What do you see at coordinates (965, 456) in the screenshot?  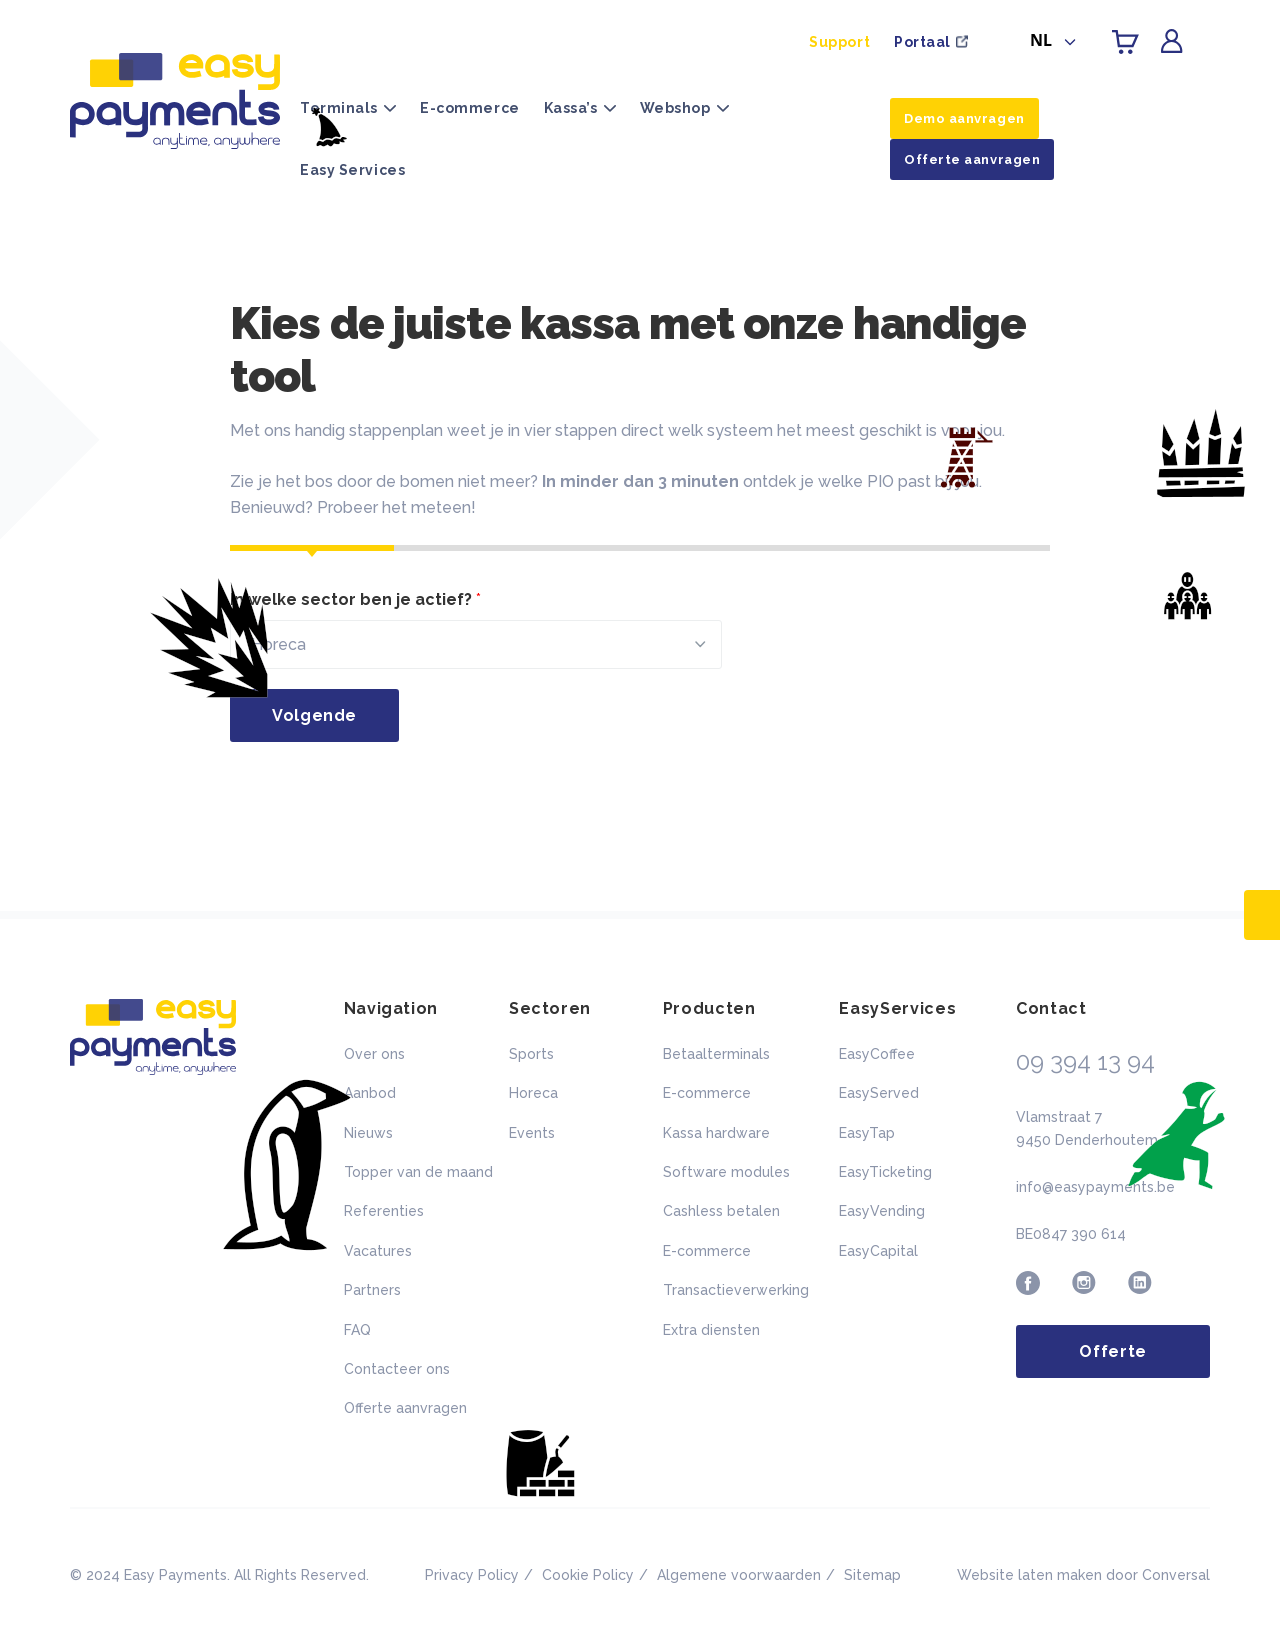 I see `access siege tower unit in strategy game` at bounding box center [965, 456].